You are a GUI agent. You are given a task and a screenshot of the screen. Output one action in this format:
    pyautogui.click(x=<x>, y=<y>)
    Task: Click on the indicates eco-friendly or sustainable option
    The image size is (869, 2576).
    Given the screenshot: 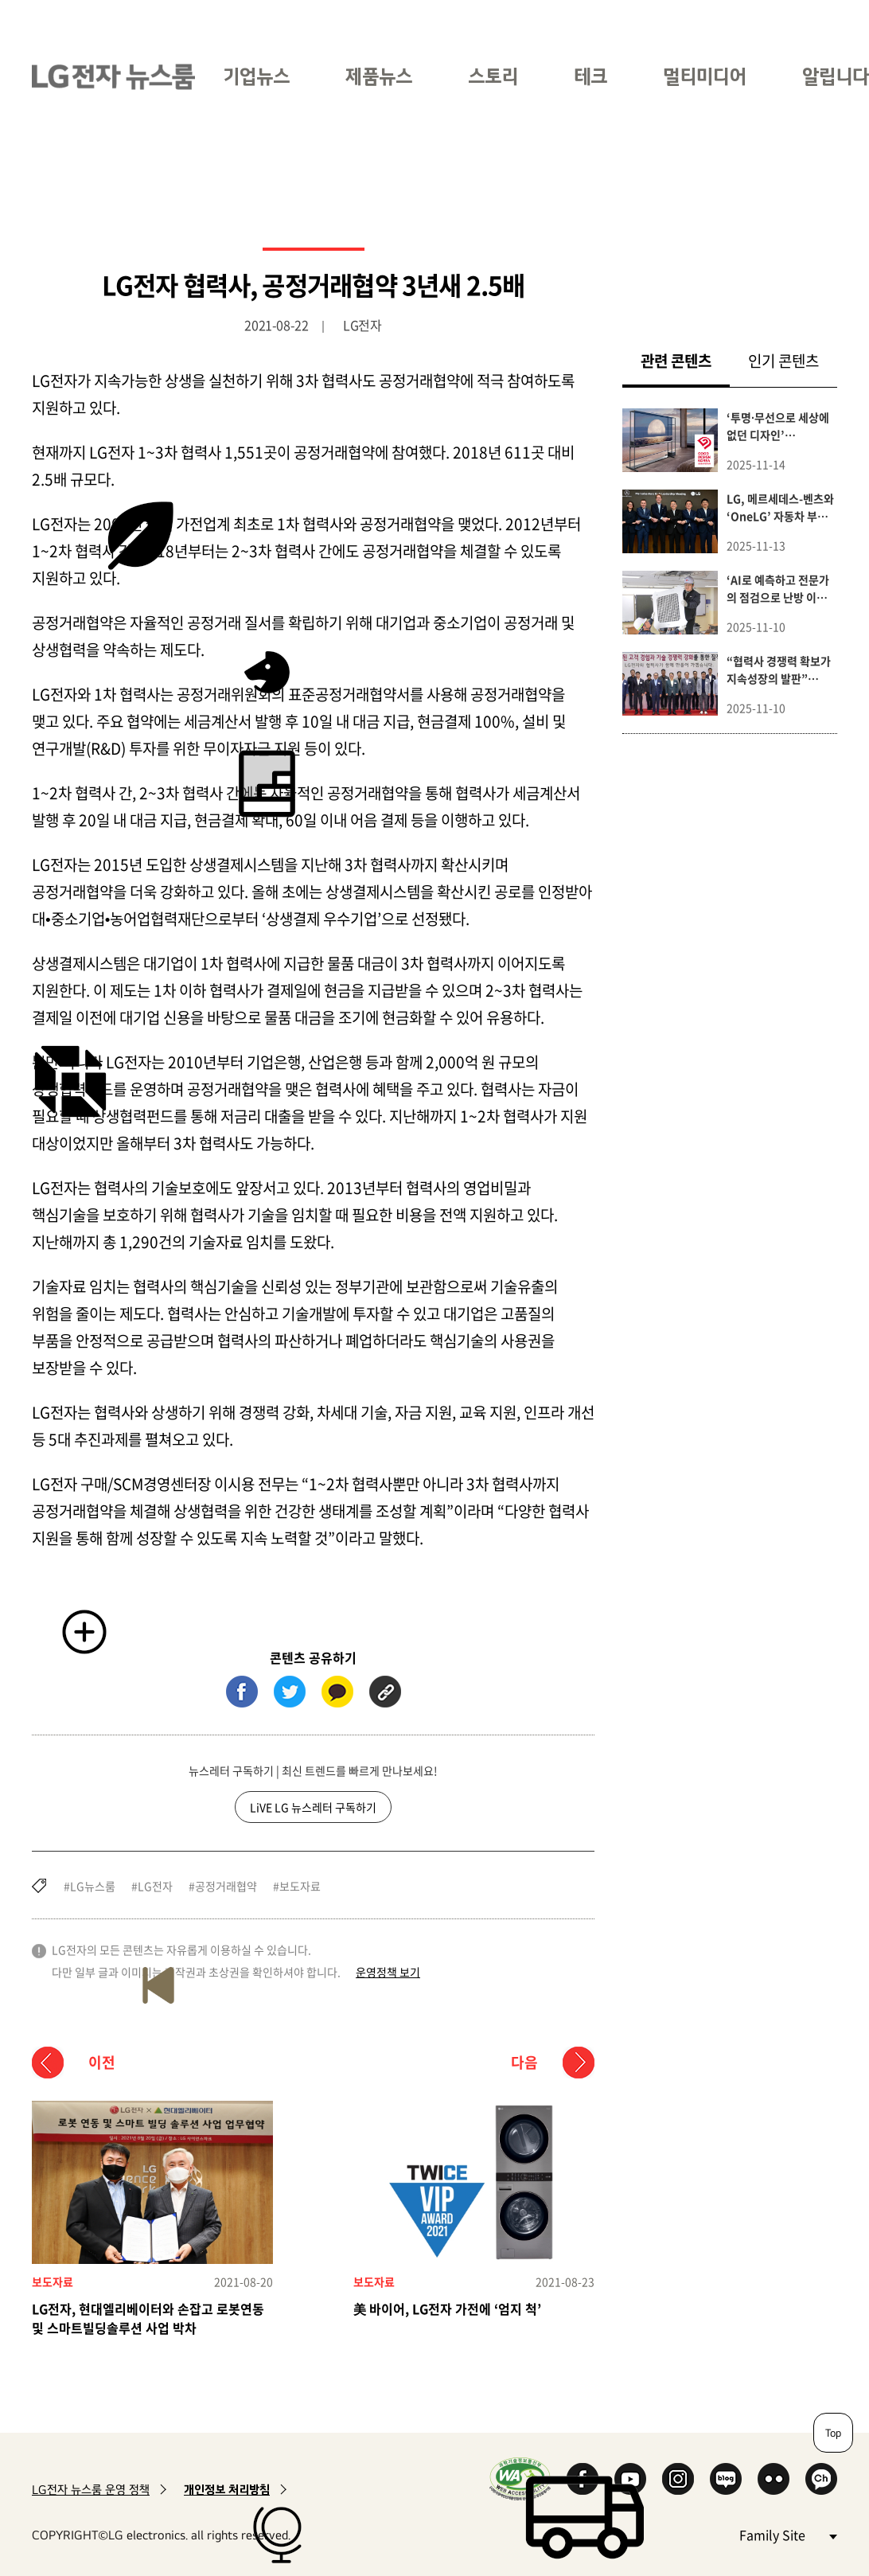 What is the action you would take?
    pyautogui.click(x=139, y=536)
    